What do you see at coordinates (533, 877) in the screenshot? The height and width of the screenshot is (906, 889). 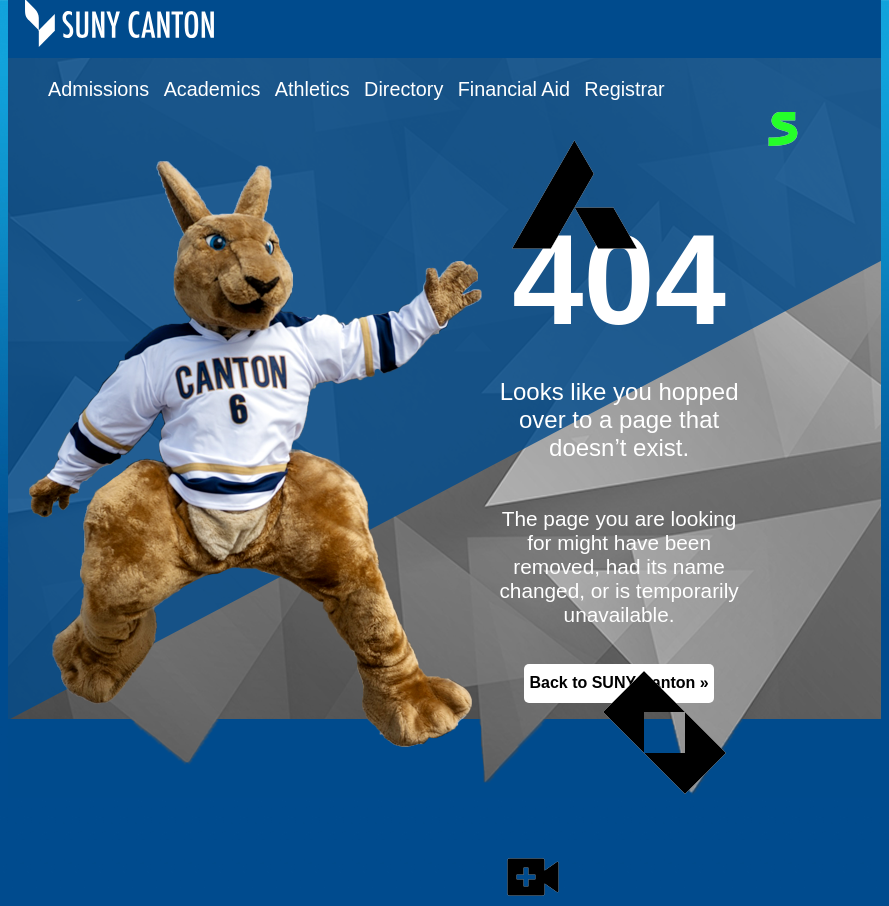 I see `add a new video recording` at bounding box center [533, 877].